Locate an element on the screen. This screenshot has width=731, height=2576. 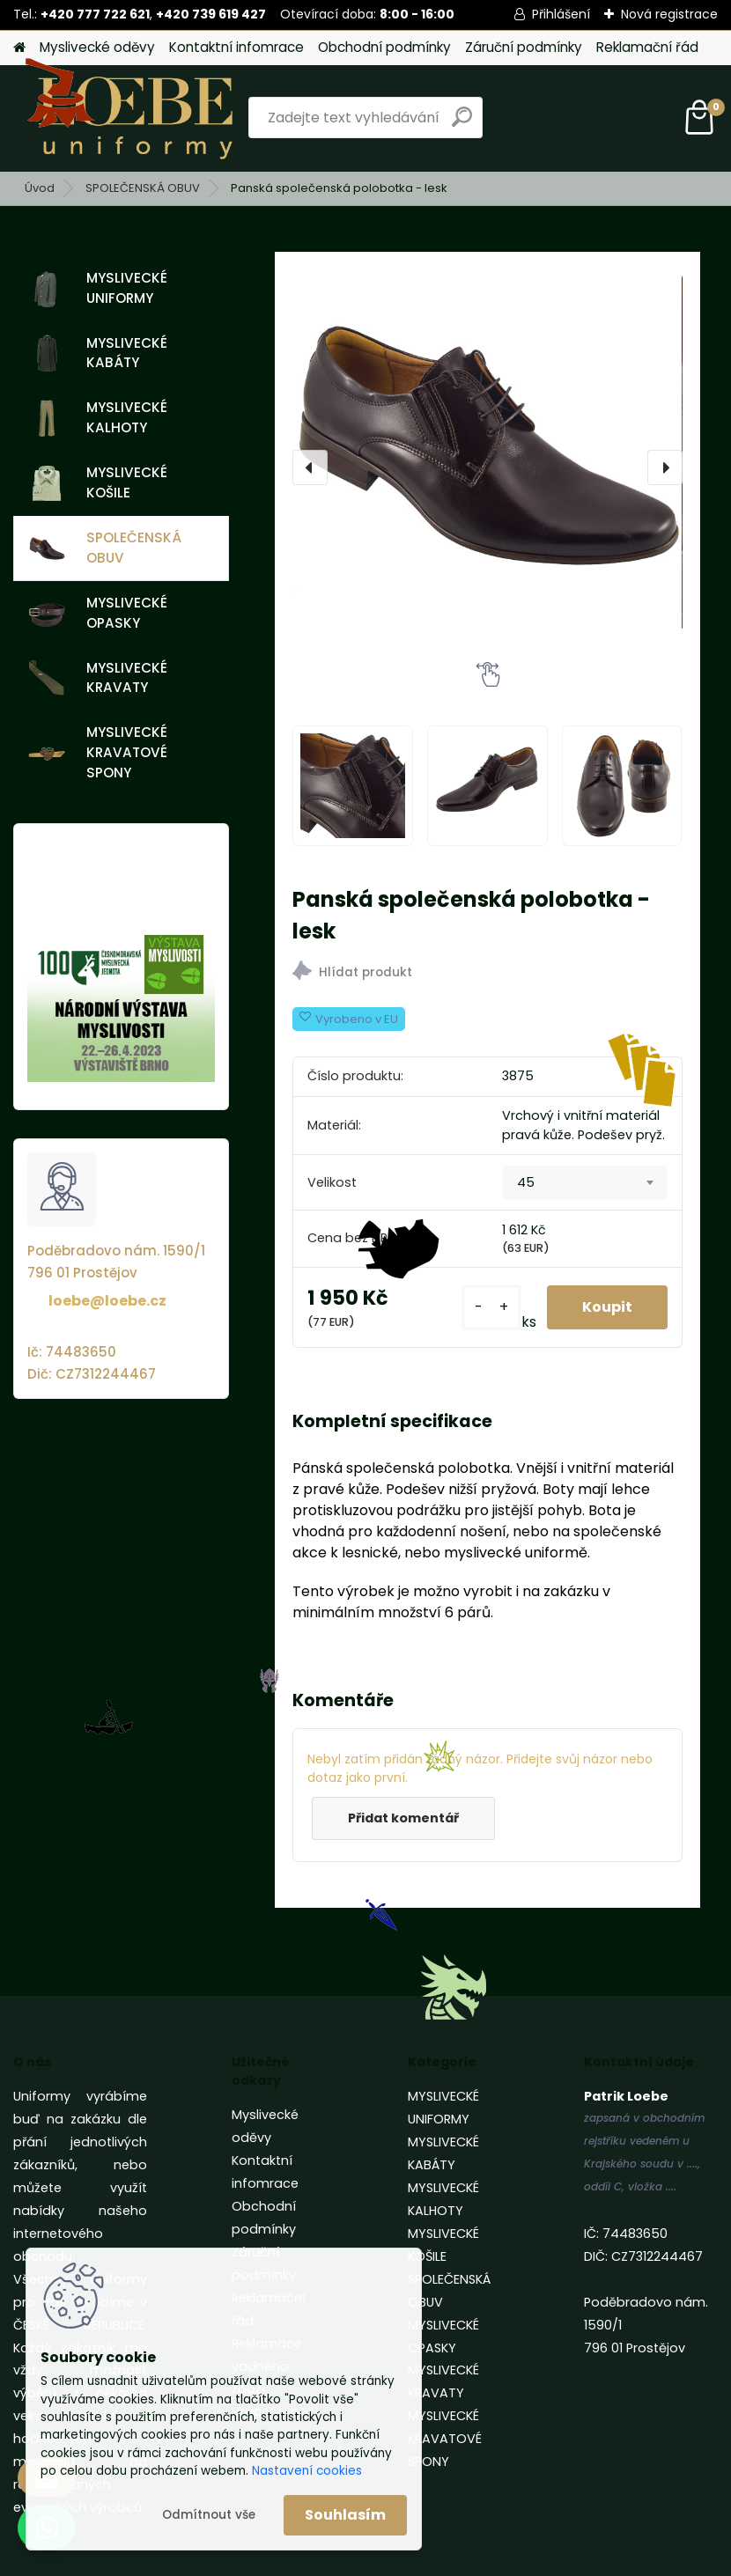
select elf or elven character class is located at coordinates (270, 1681).